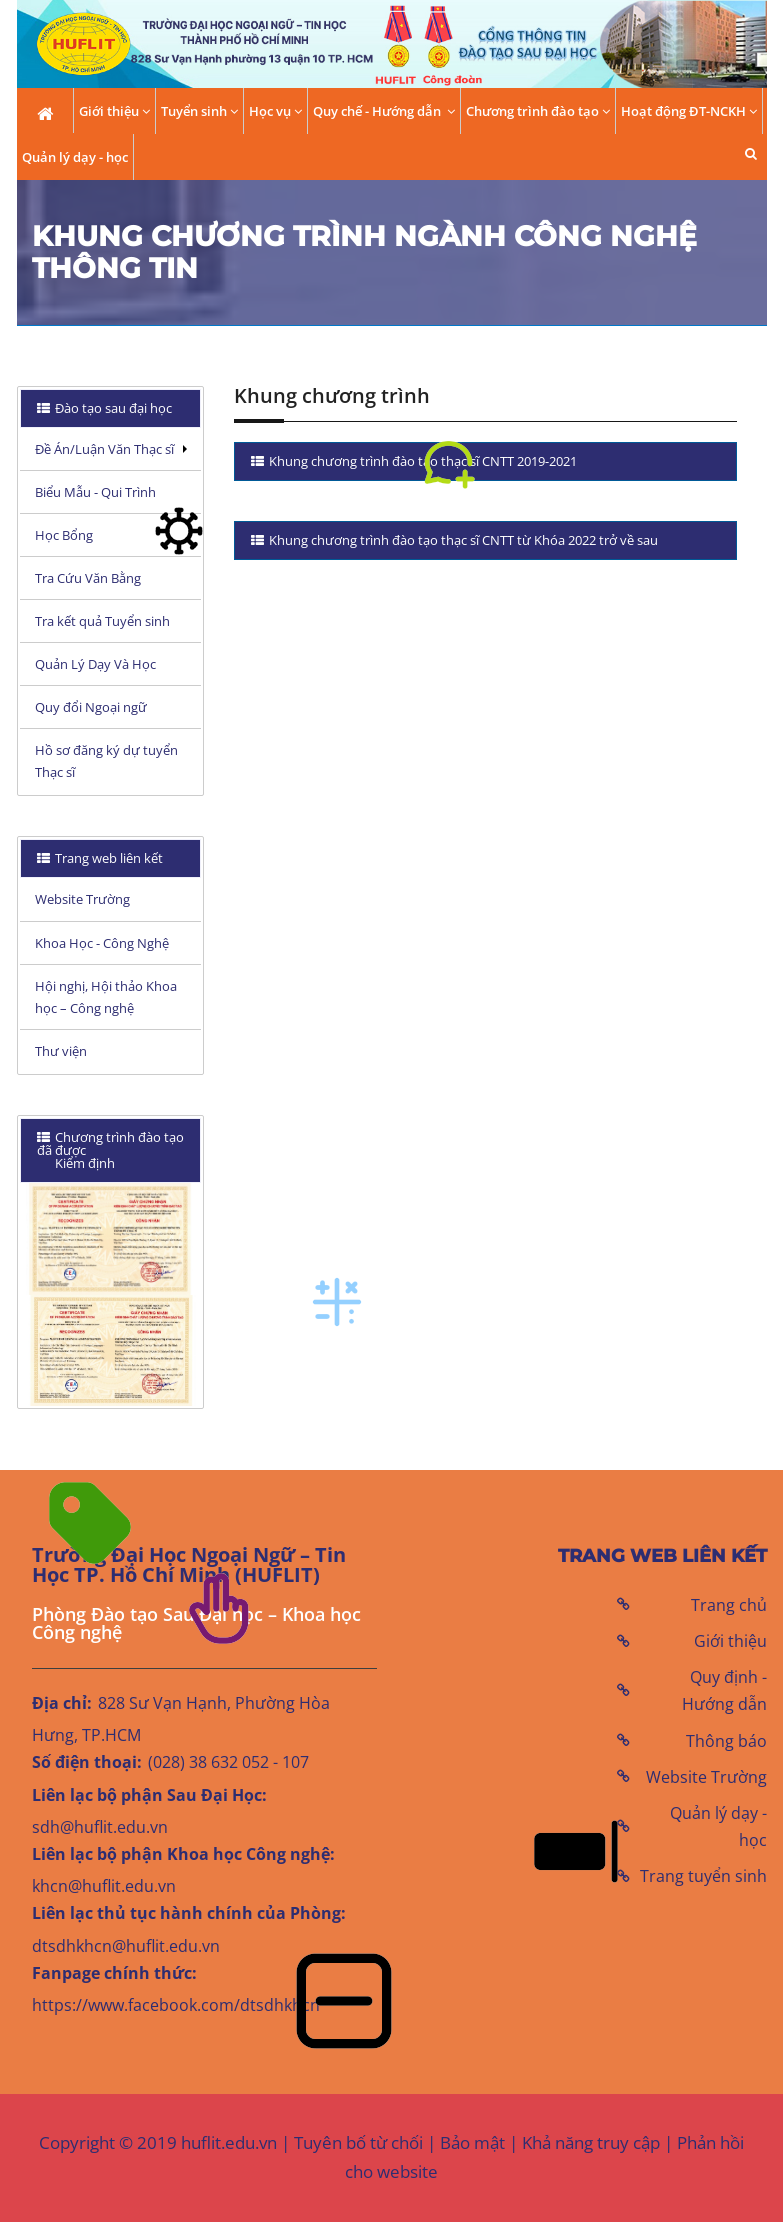  Describe the element at coordinates (90, 1523) in the screenshot. I see `add or manage tags` at that location.